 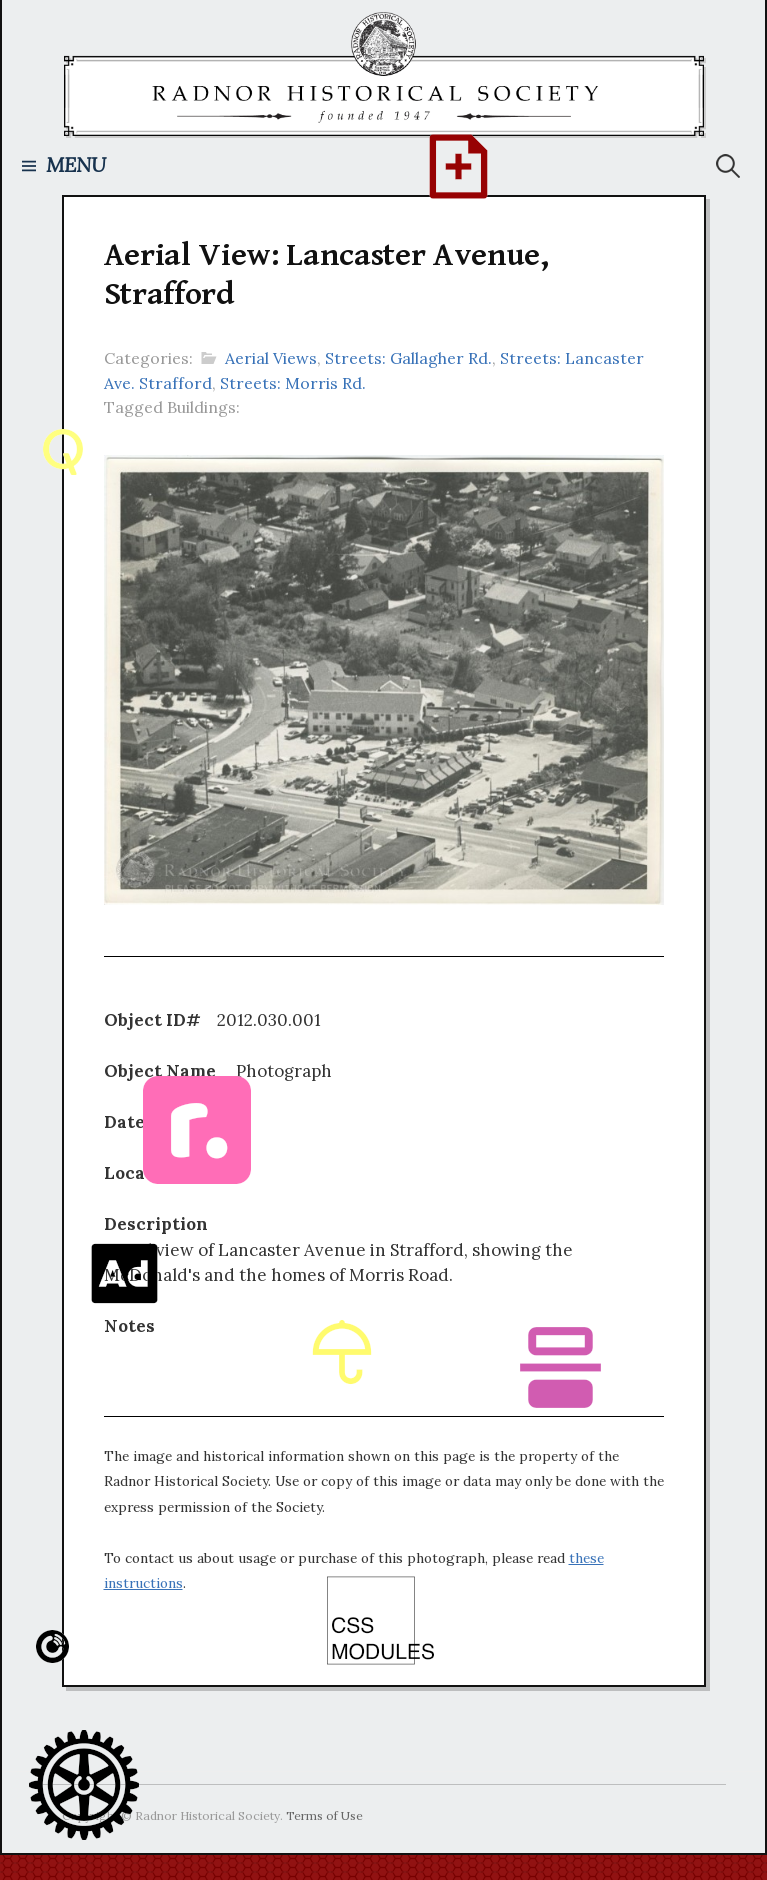 What do you see at coordinates (342, 1352) in the screenshot?
I see `view weather forecast or rain conditions` at bounding box center [342, 1352].